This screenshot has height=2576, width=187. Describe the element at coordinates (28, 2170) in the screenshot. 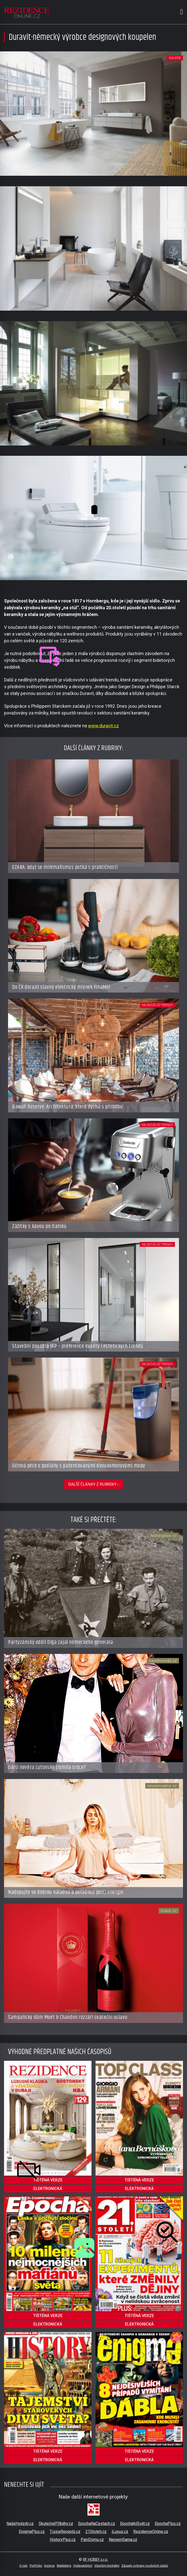

I see `turn off camera or disable video` at that location.